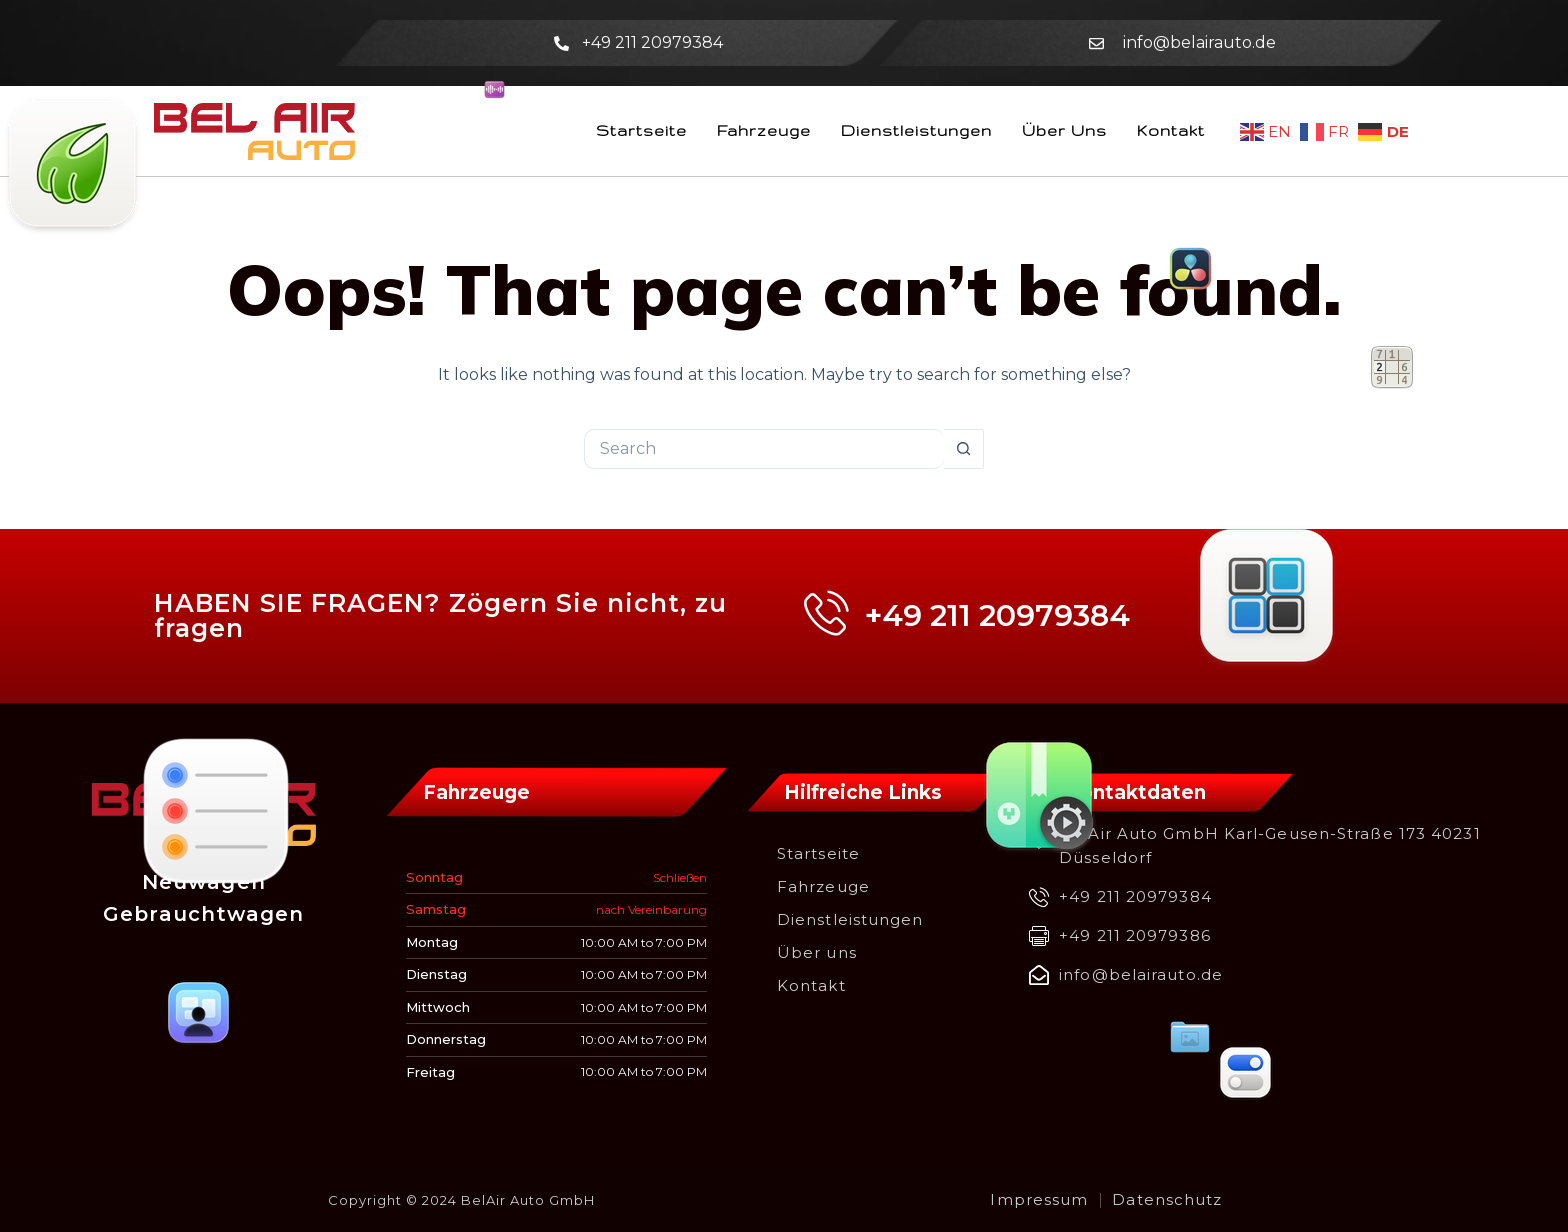 The height and width of the screenshot is (1232, 1568). What do you see at coordinates (1039, 795) in the screenshot?
I see `open YaST AutoYaST system configuration tool` at bounding box center [1039, 795].